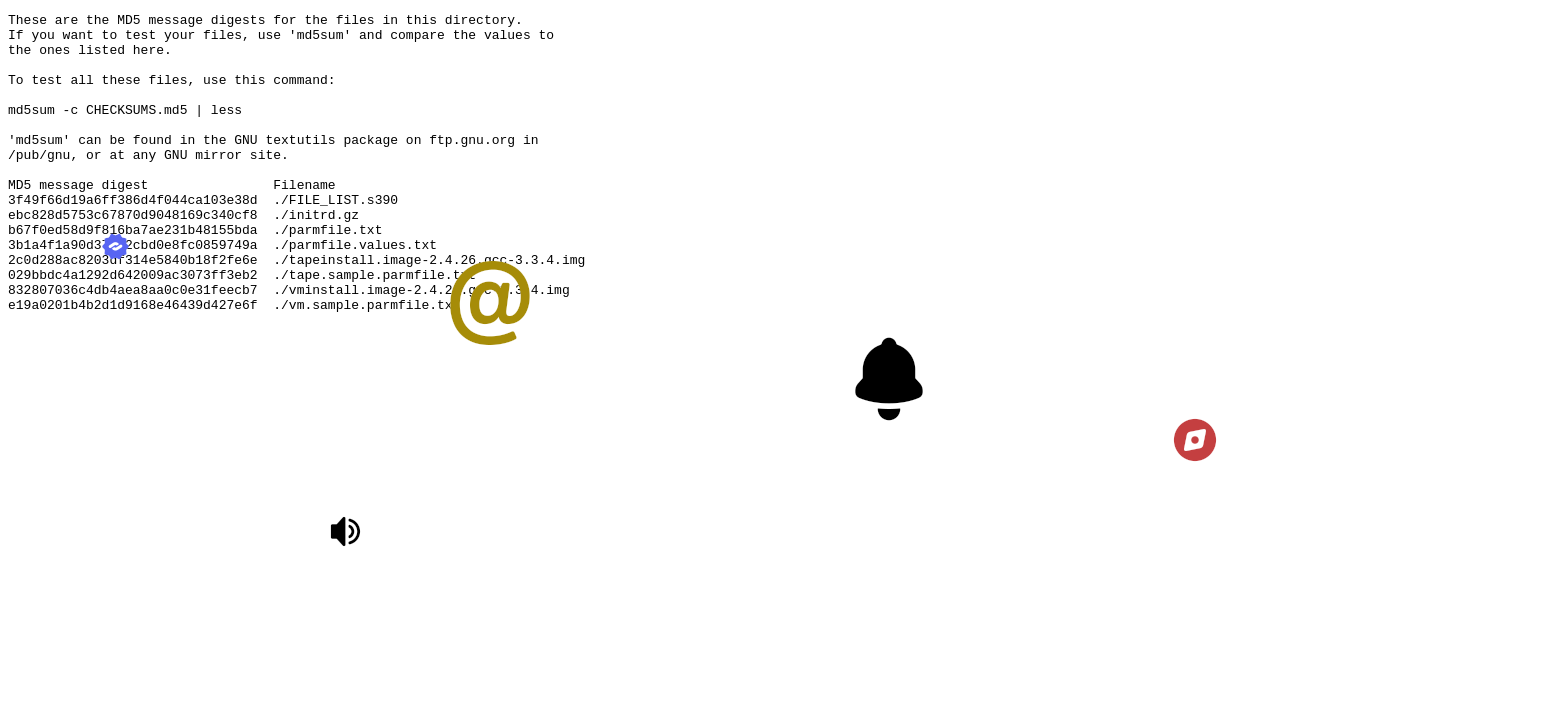 The height and width of the screenshot is (720, 1568). I want to click on open the discord server discovery page, so click(1195, 440).